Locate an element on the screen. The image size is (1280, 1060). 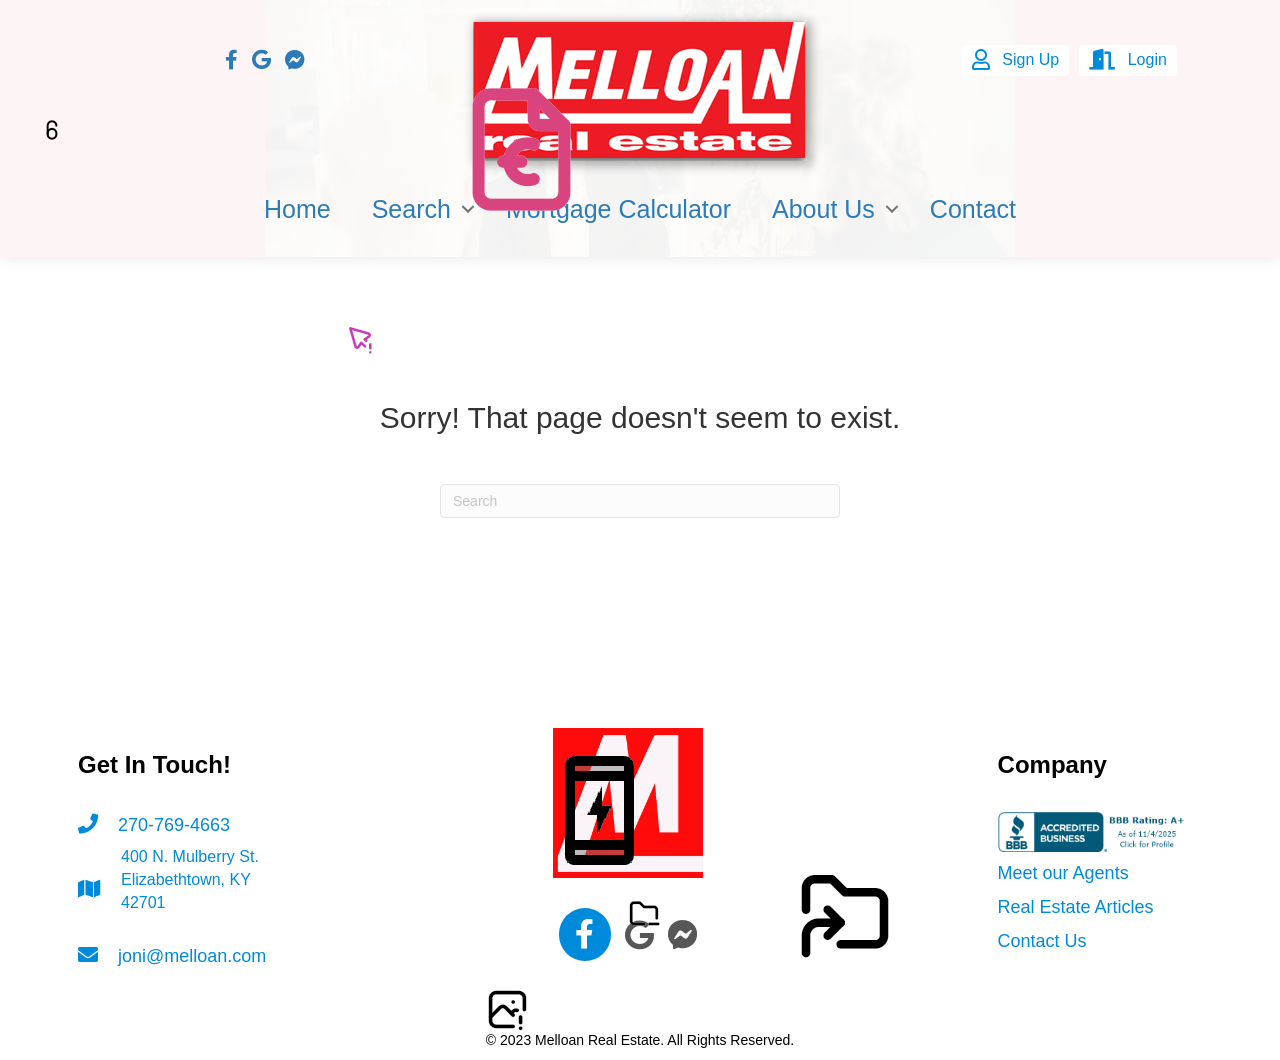
indicates step 6 in a multi-step process is located at coordinates (52, 130).